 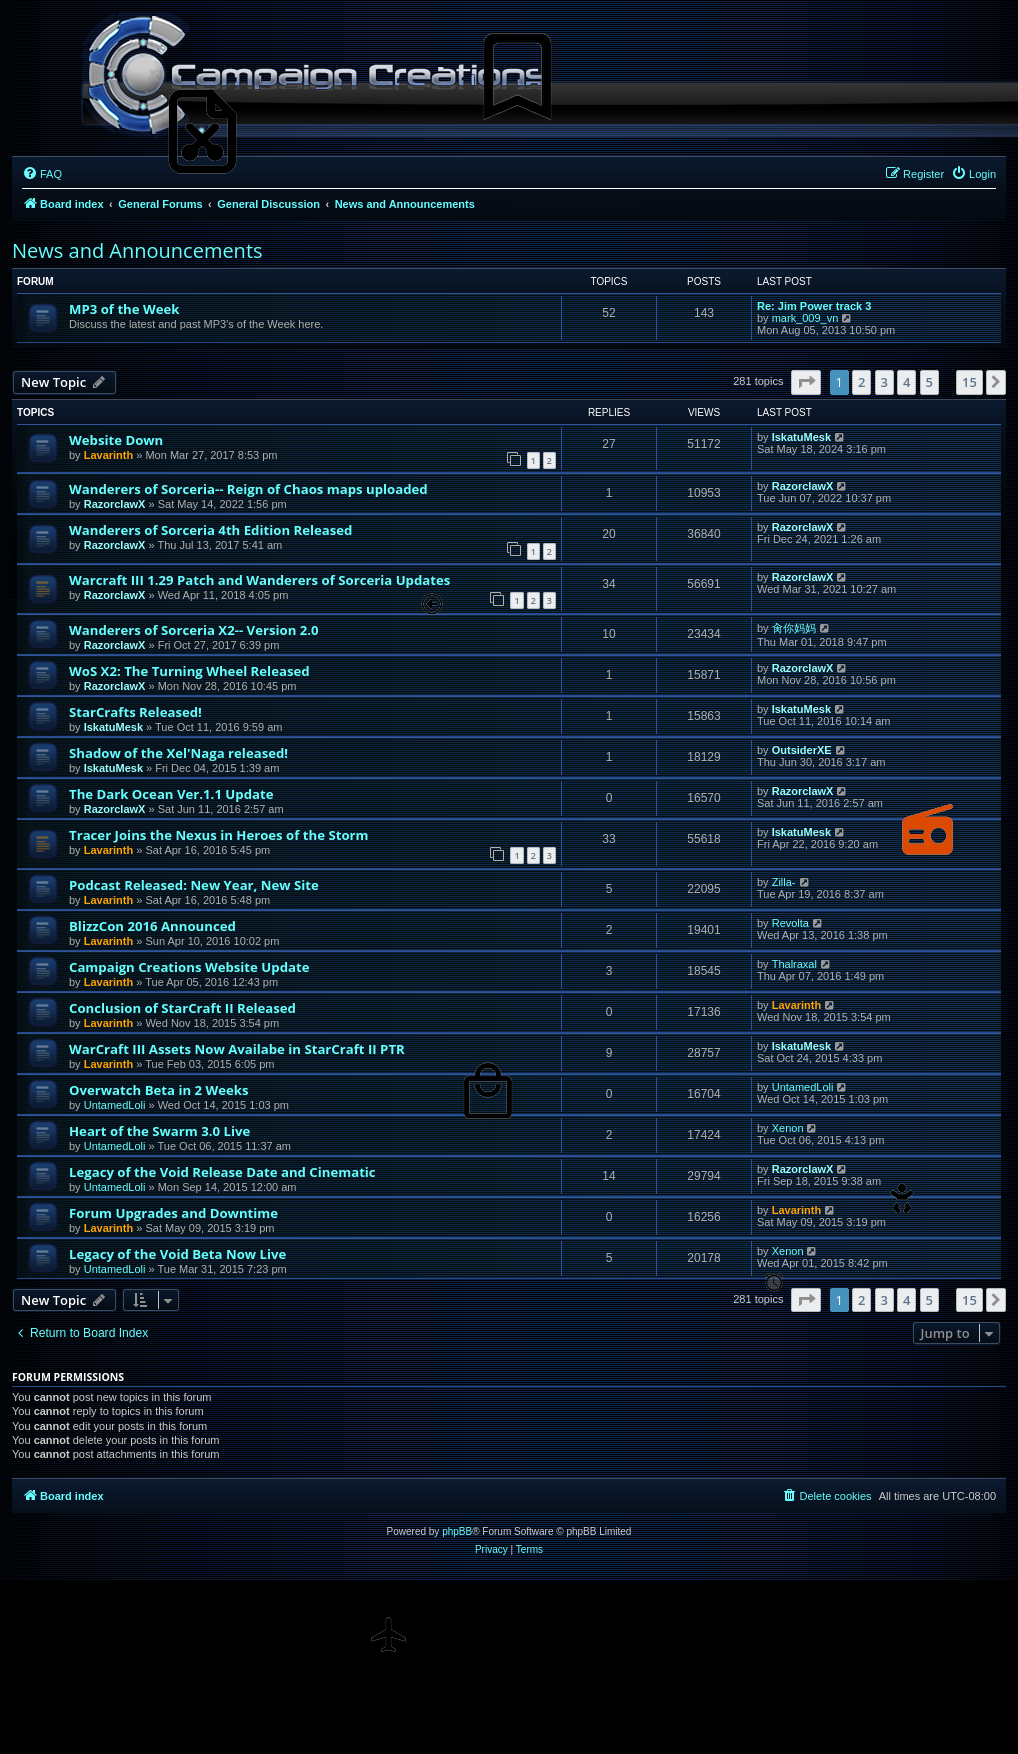 I want to click on access radio or audio streaming, so click(x=927, y=832).